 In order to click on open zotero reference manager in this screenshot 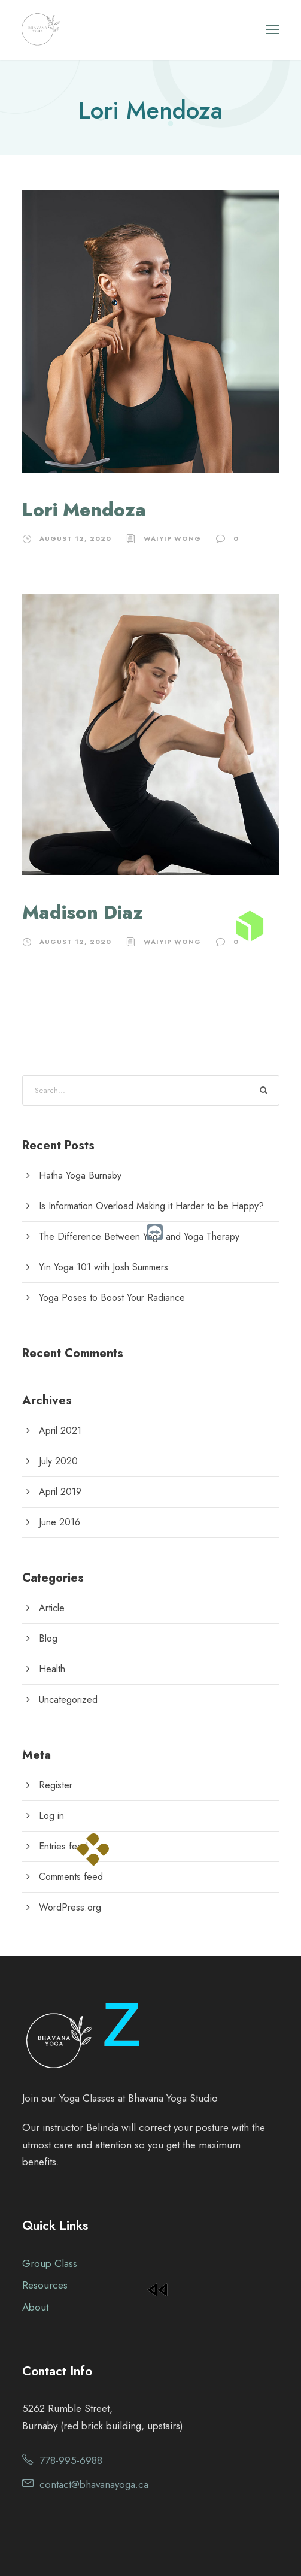, I will do `click(121, 2024)`.